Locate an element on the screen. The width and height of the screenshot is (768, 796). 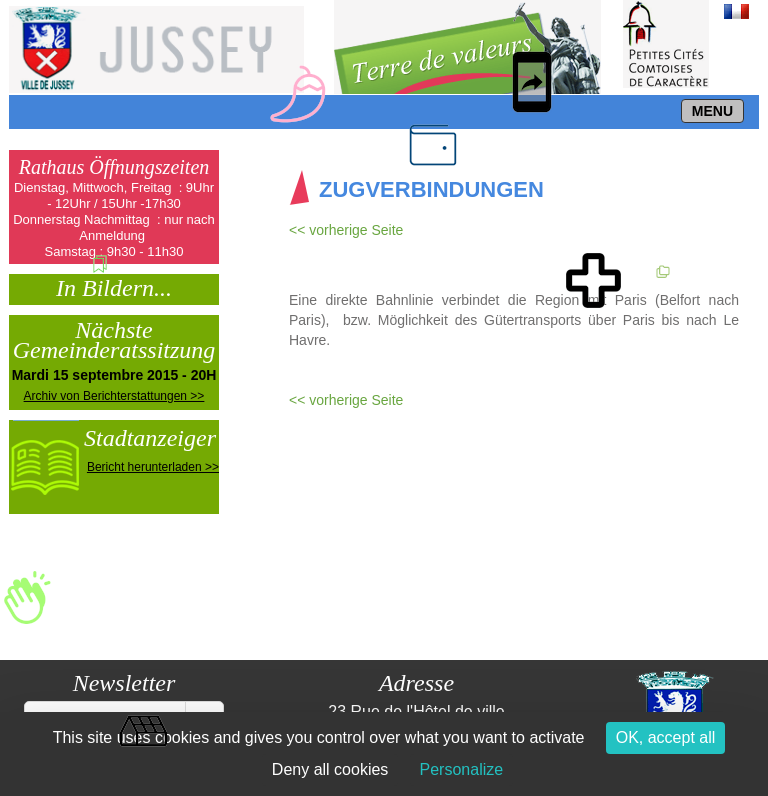
indicates spicy food or heat level is located at coordinates (301, 96).